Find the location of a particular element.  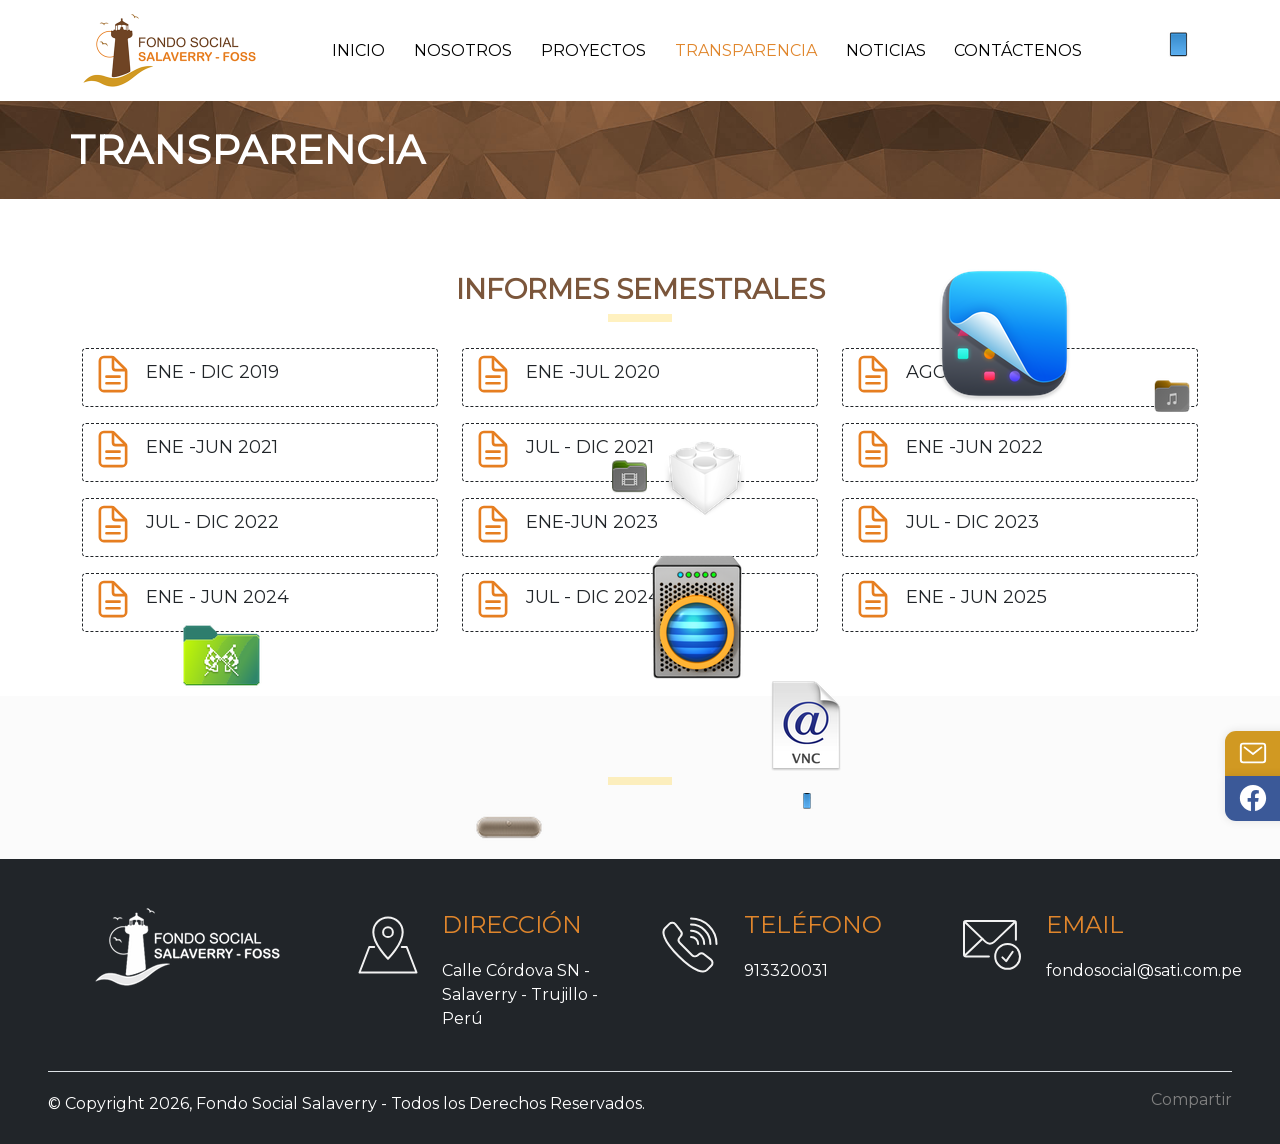

open game jolt downloads folder is located at coordinates (221, 657).